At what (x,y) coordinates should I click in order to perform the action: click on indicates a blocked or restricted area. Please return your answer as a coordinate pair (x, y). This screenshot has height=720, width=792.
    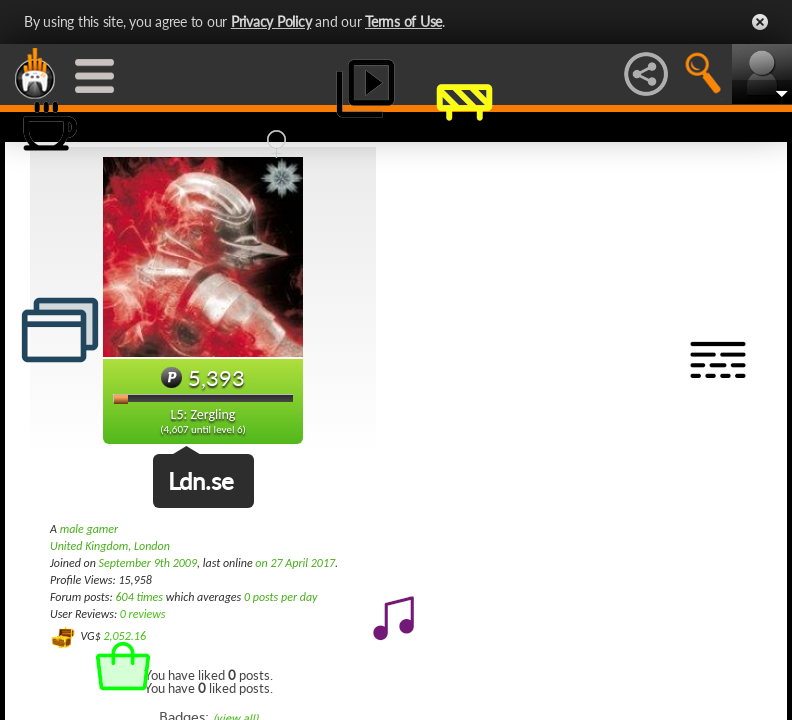
    Looking at the image, I should click on (464, 100).